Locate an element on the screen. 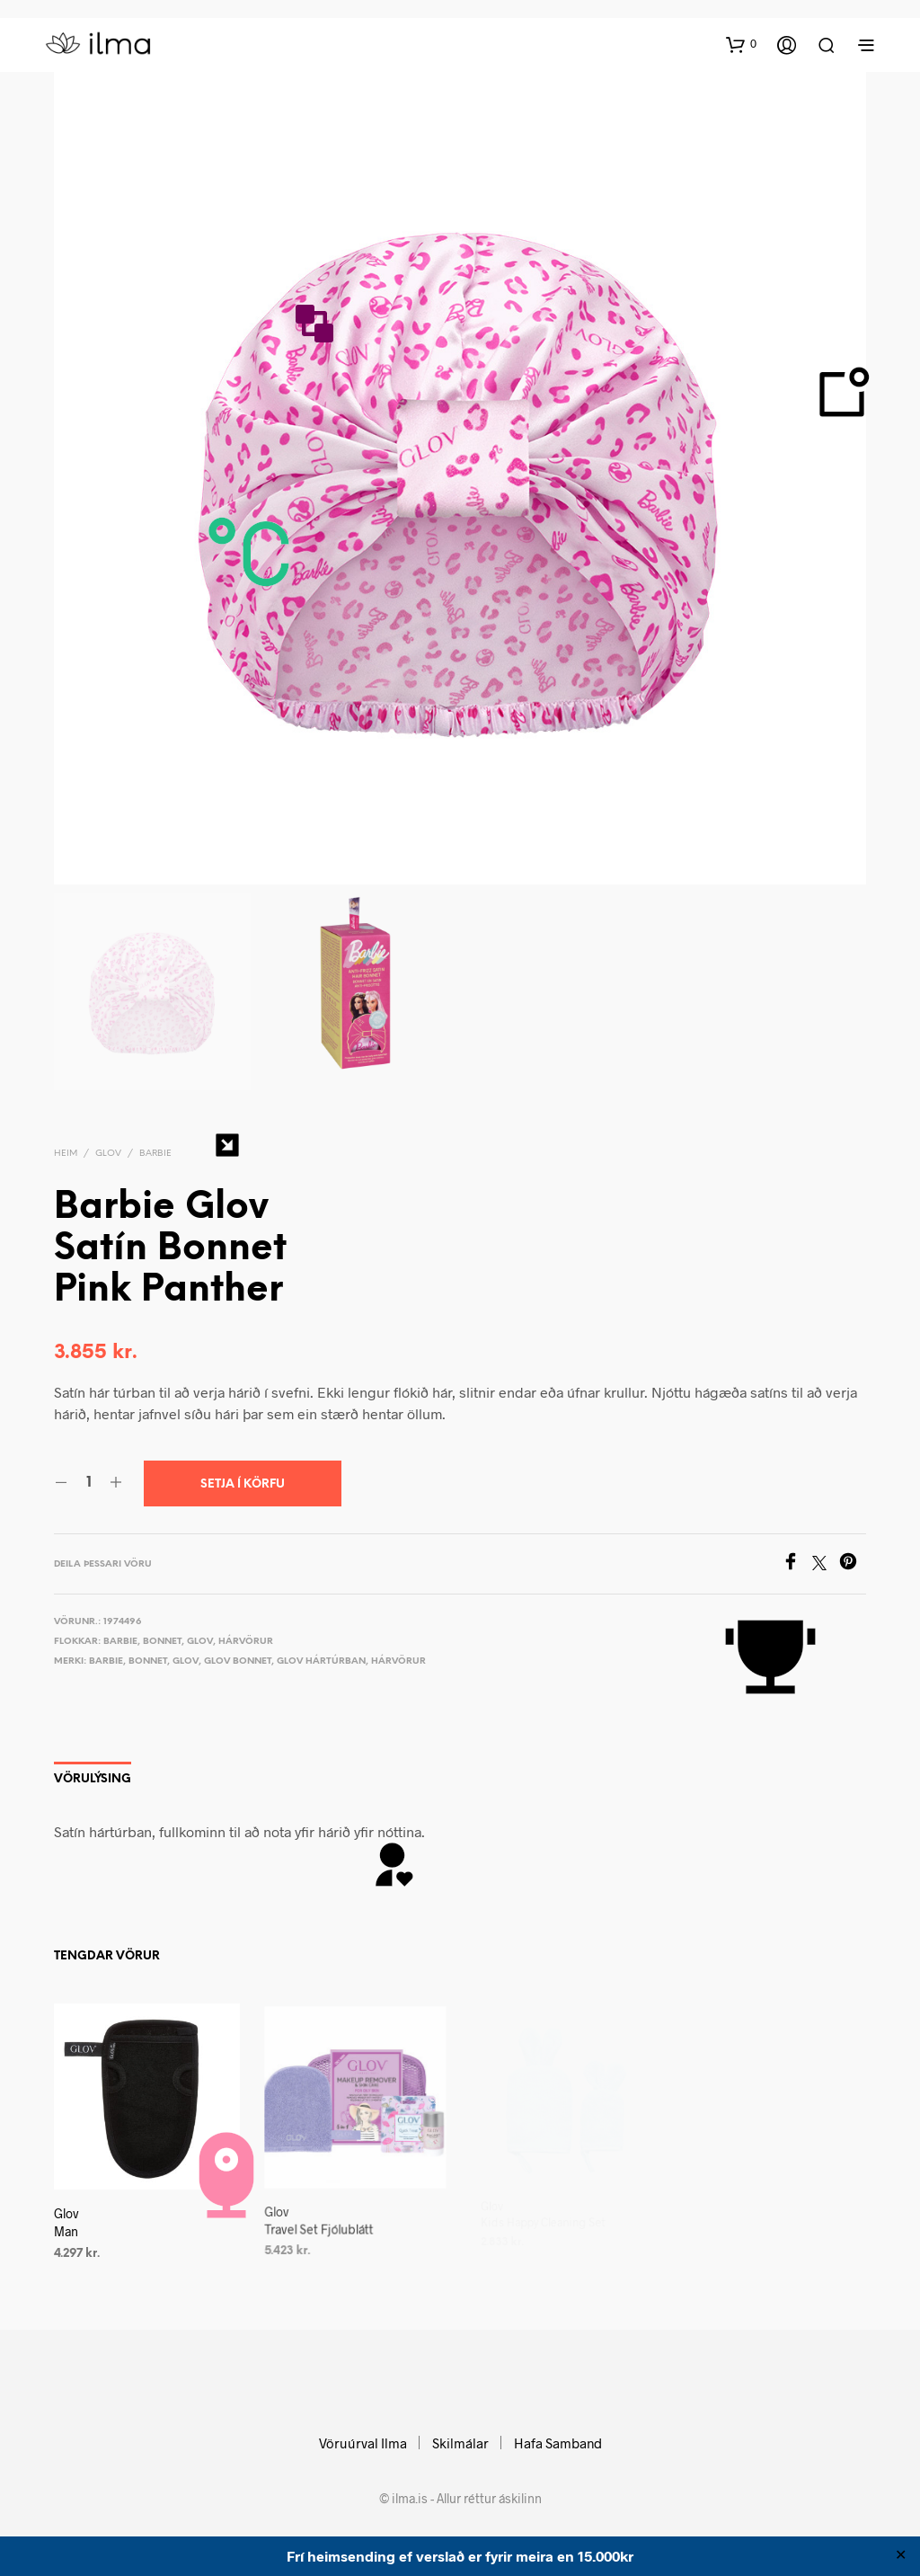 Image resolution: width=920 pixels, height=2576 pixels. enable webcam or video camera is located at coordinates (226, 2175).